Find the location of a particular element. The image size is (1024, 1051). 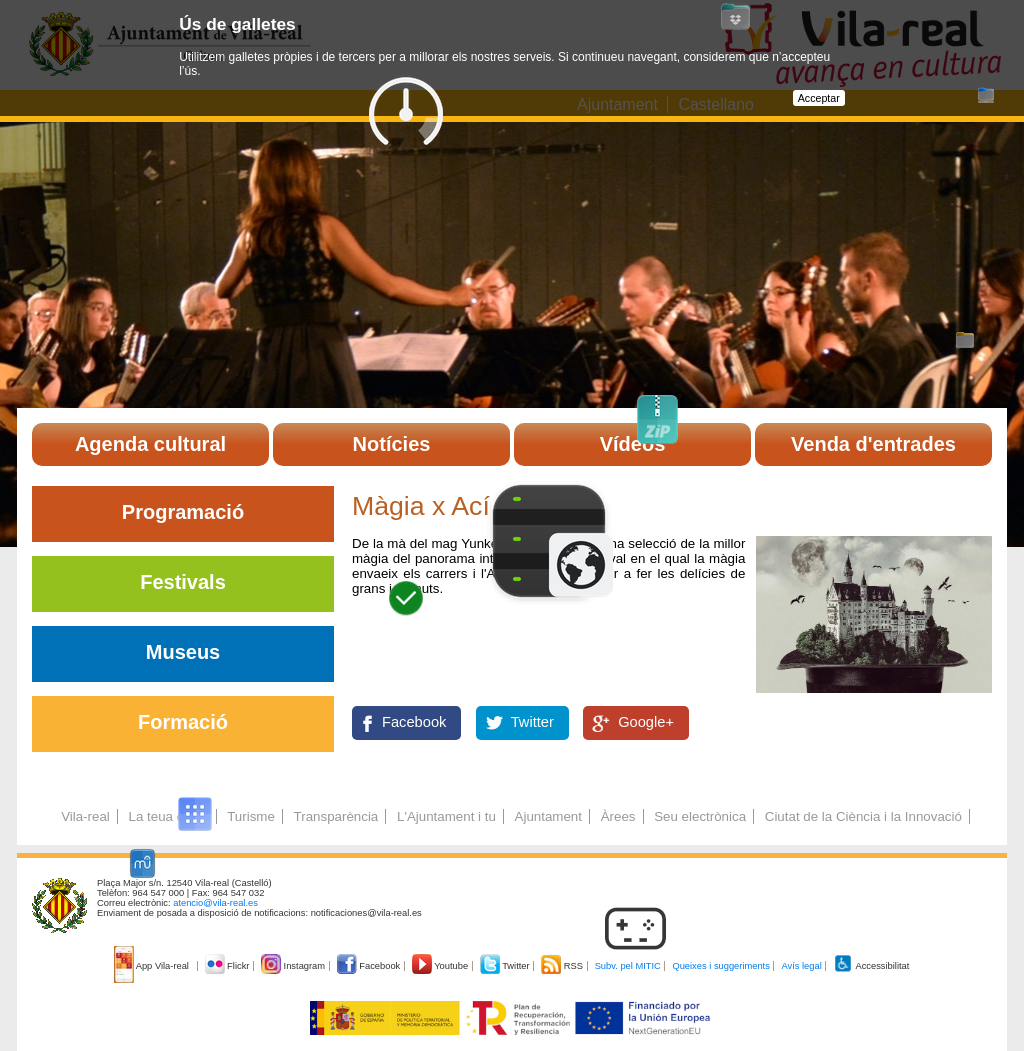

configure web server network settings is located at coordinates (550, 543).